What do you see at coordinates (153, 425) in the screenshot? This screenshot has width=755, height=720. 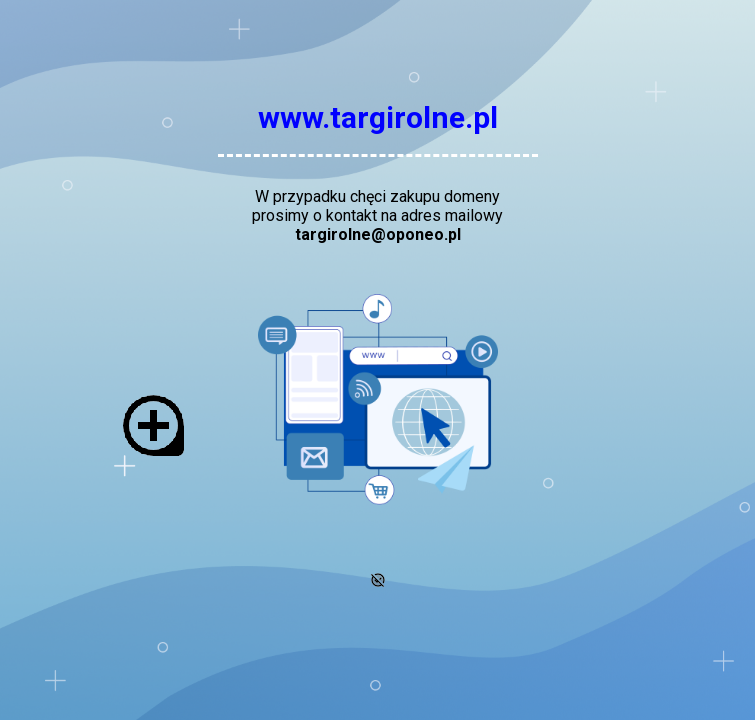 I see `zoom in on image` at bounding box center [153, 425].